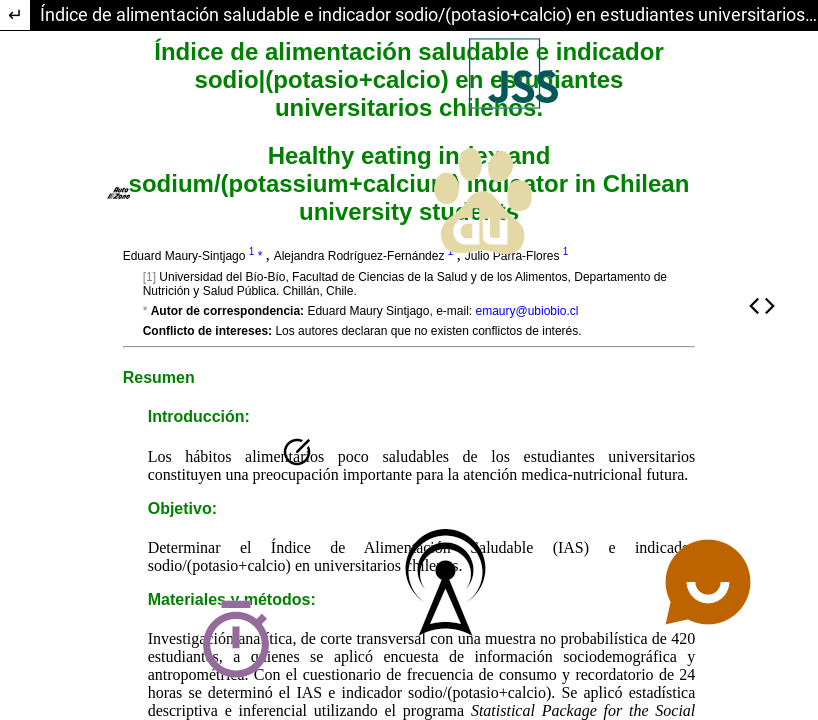  Describe the element at coordinates (236, 641) in the screenshot. I see `start or set a timer` at that location.